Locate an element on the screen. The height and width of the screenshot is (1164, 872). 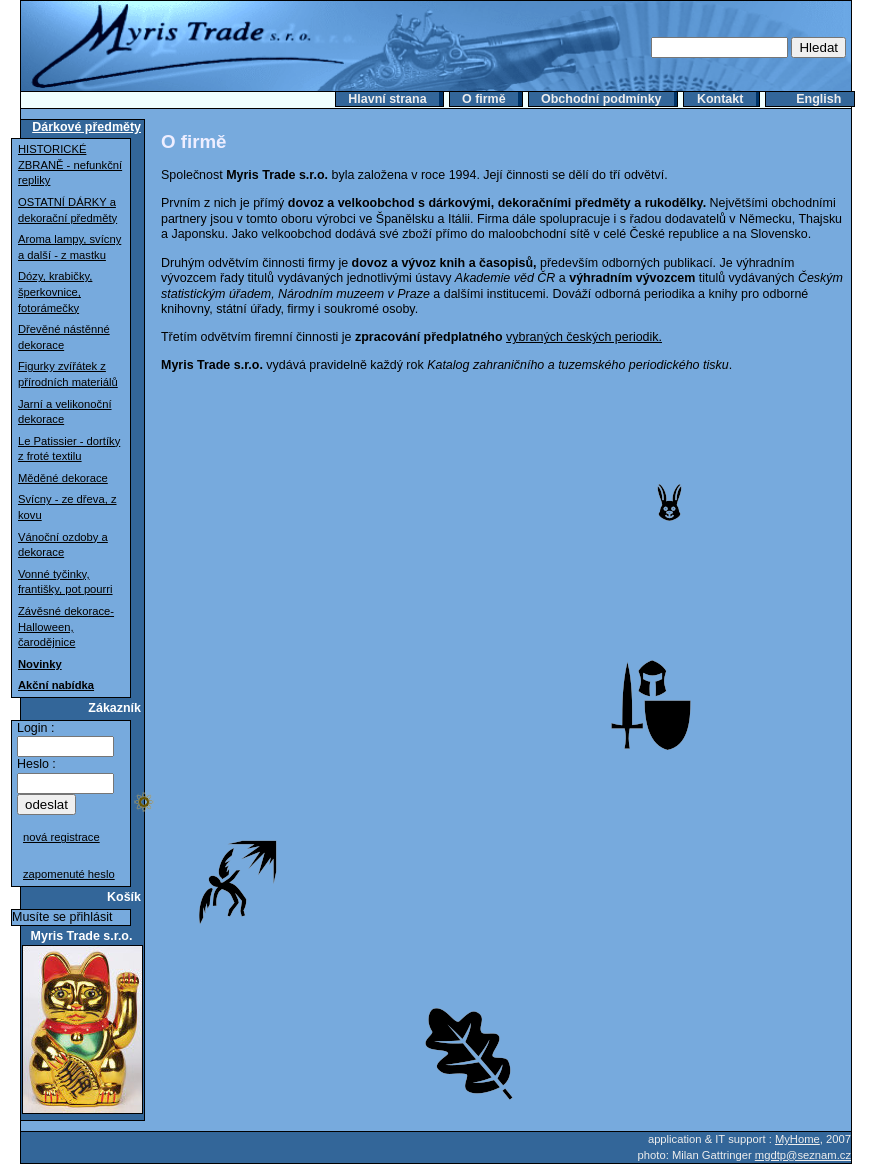
decorative design element or divider is located at coordinates (144, 802).